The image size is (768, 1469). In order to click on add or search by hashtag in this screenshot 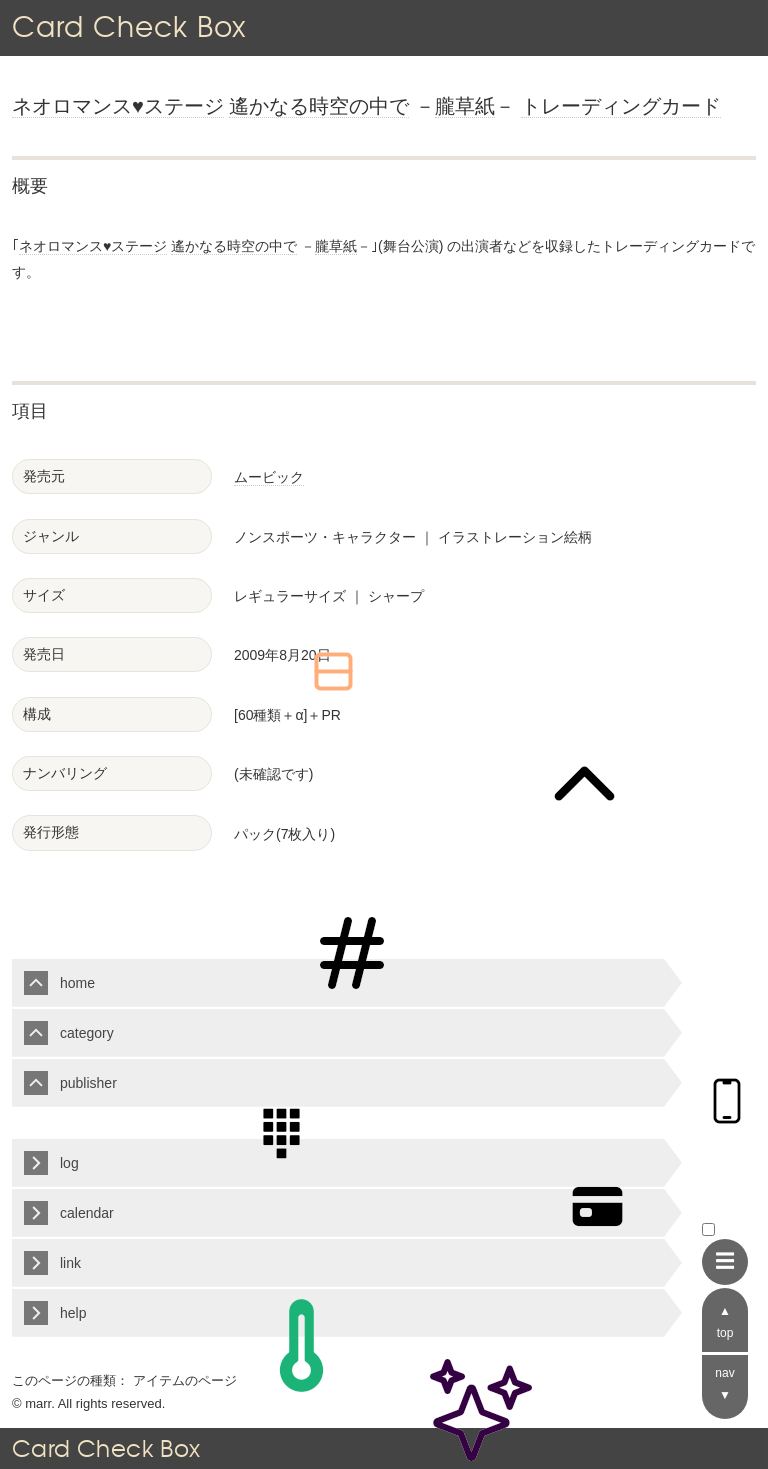, I will do `click(352, 953)`.